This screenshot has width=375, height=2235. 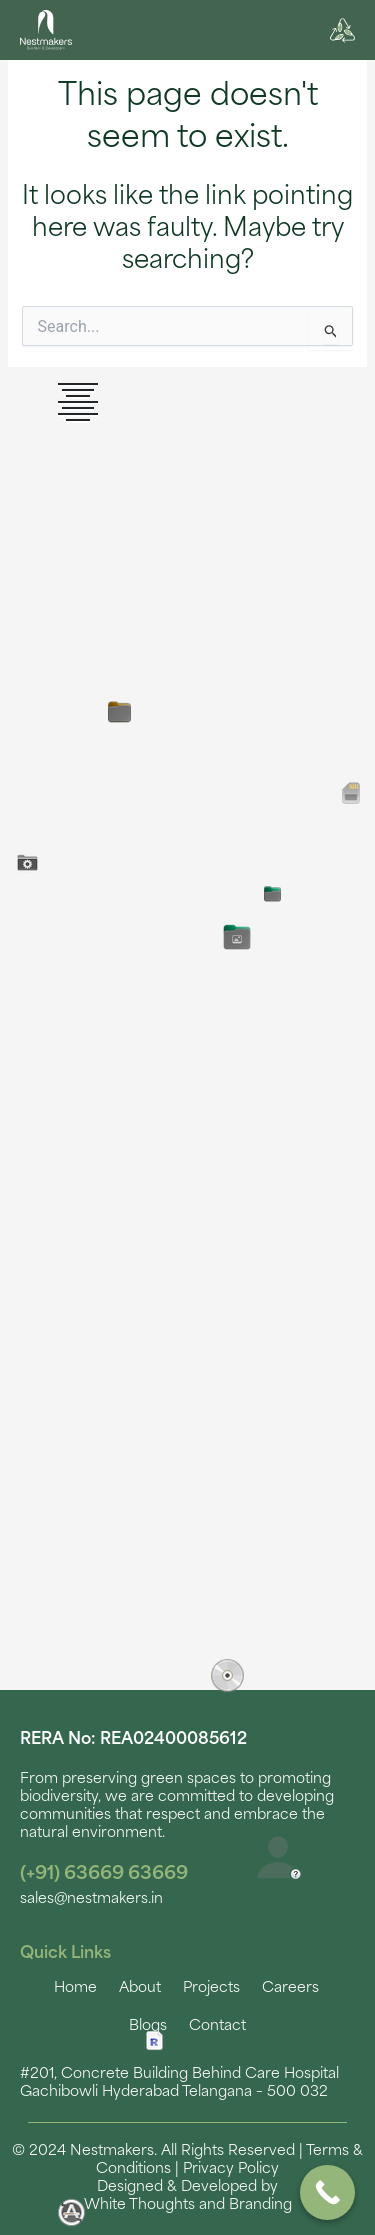 I want to click on open the software updater application, so click(x=71, y=2212).